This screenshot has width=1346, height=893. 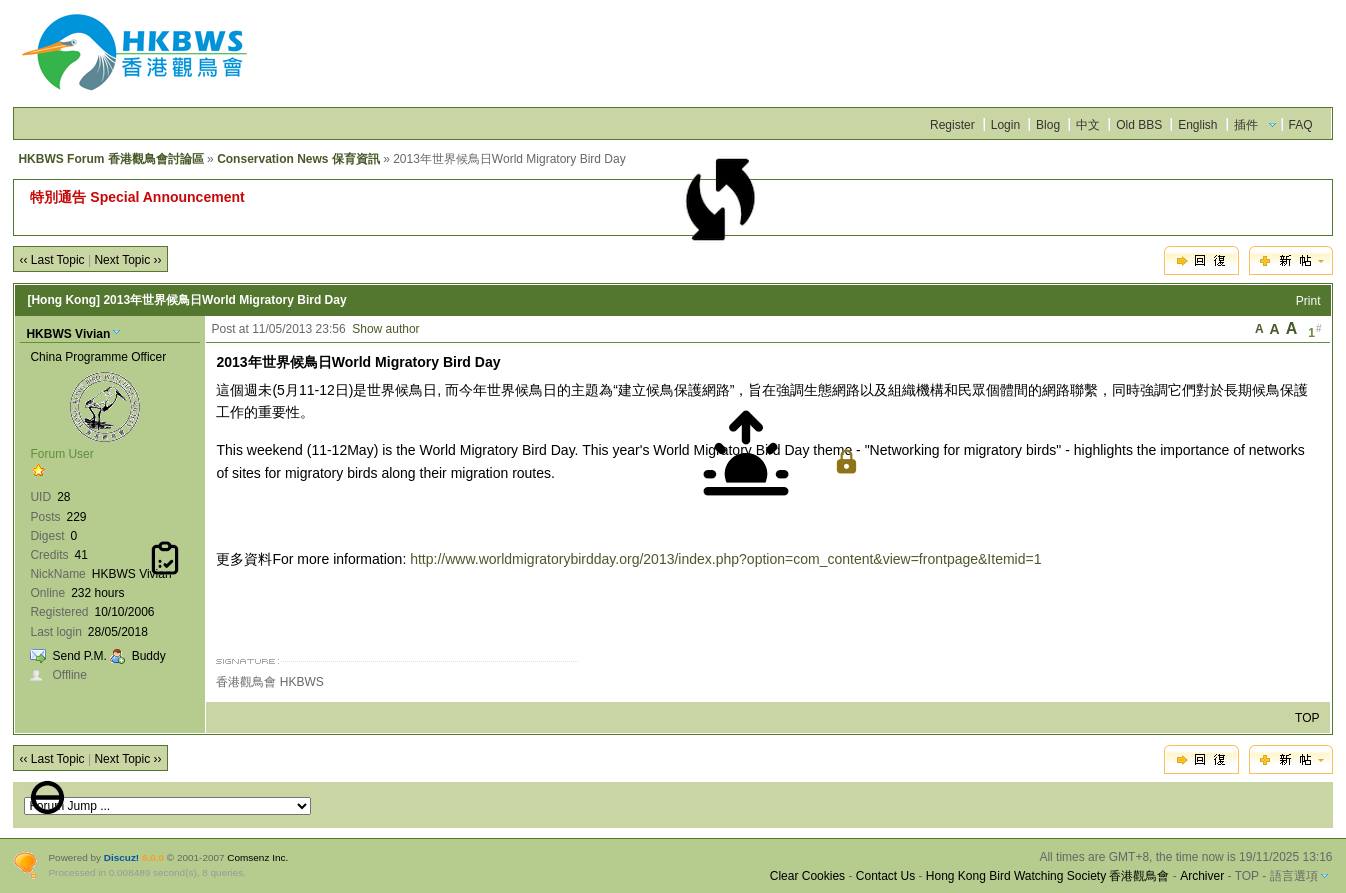 I want to click on view health checkup results, so click(x=165, y=558).